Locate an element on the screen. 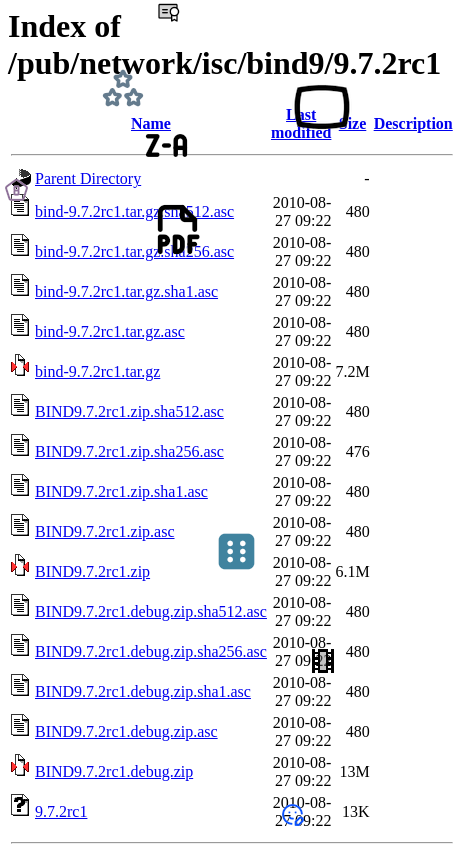  roll the dice or generate a random result is located at coordinates (236, 551).